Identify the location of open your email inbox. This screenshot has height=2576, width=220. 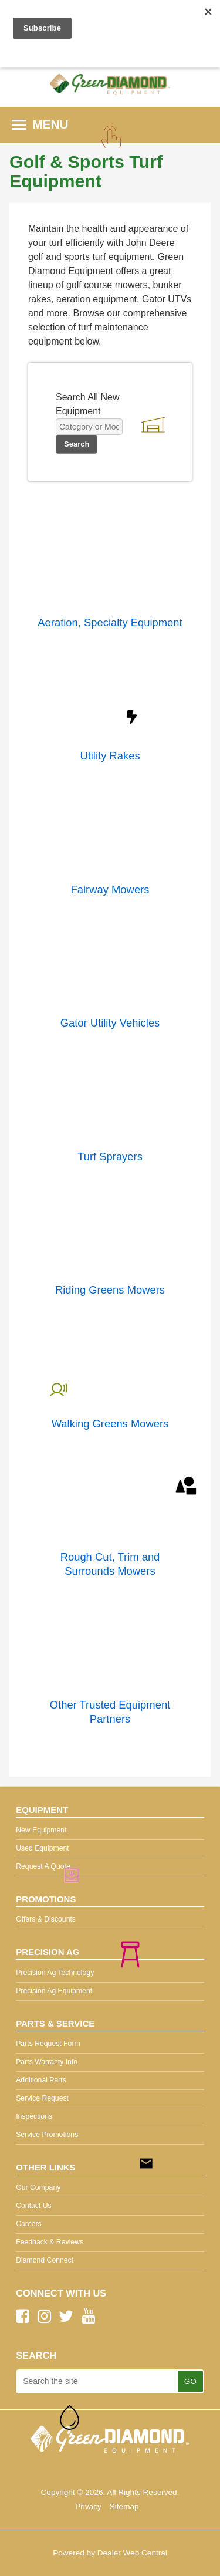
(146, 2163).